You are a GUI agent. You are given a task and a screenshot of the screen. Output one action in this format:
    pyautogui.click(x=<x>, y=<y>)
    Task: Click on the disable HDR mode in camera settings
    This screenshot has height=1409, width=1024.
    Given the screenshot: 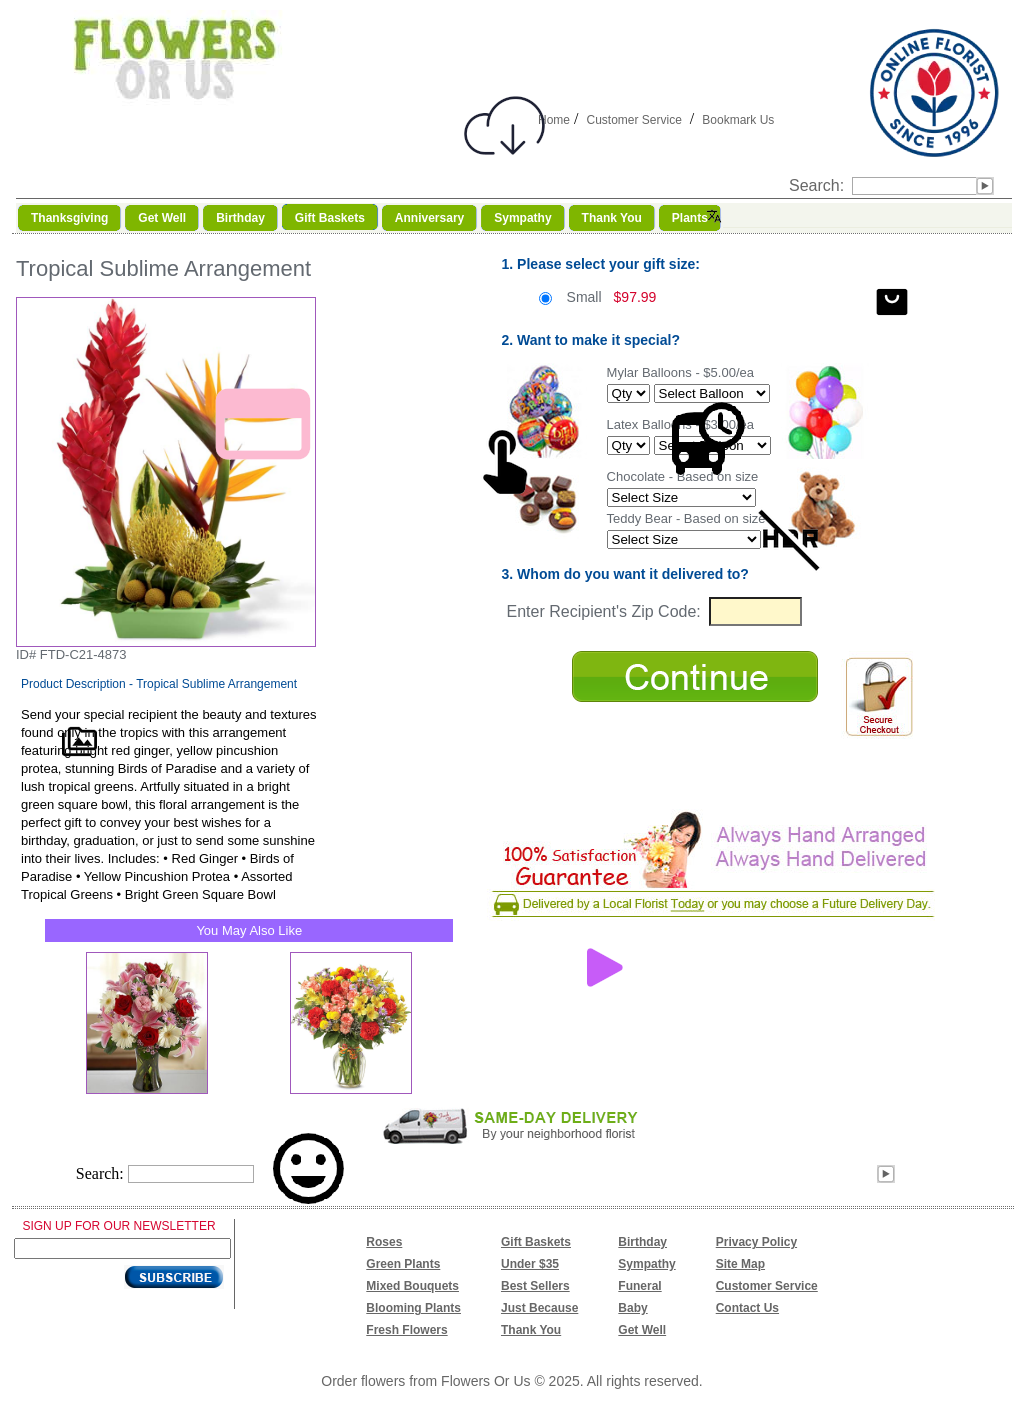 What is the action you would take?
    pyautogui.click(x=790, y=538)
    